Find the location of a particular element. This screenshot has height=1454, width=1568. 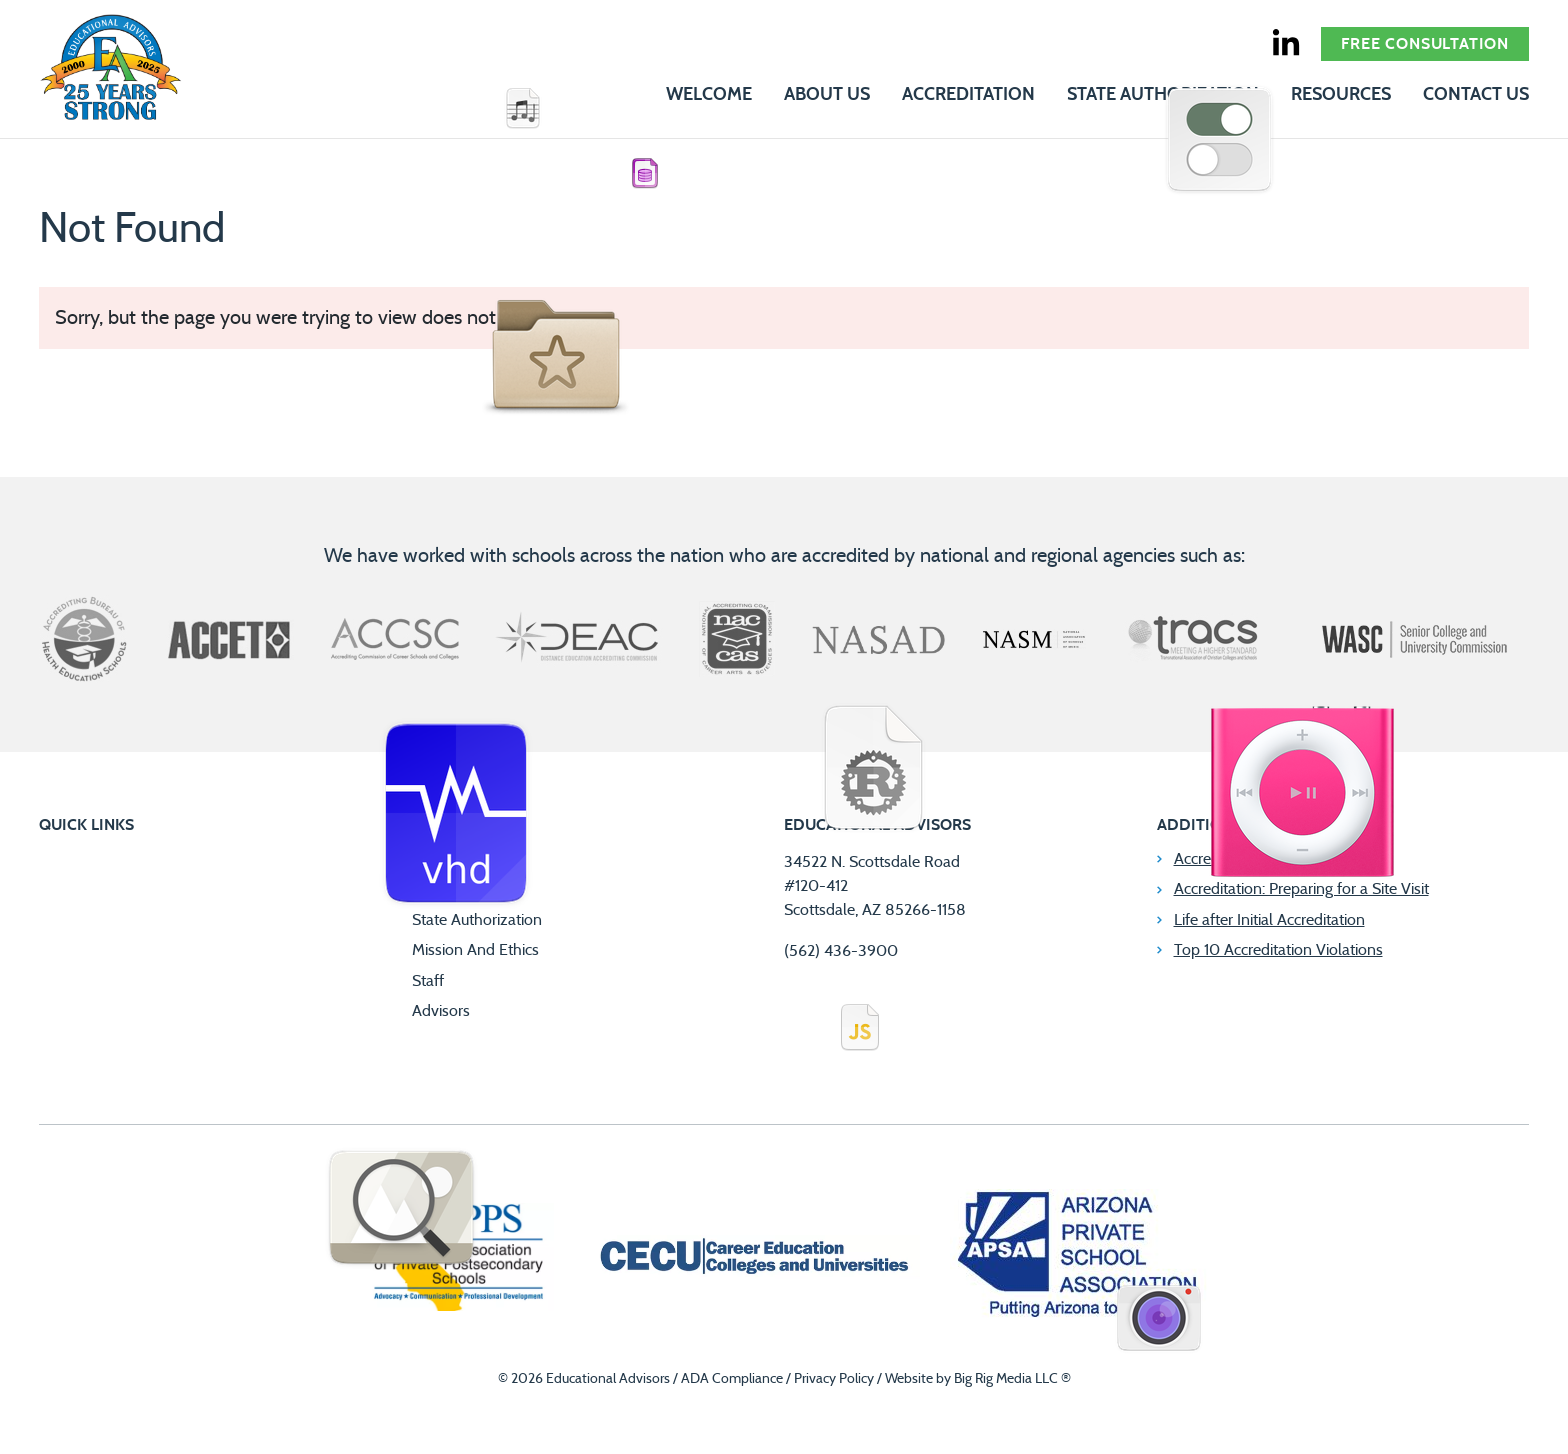

an iMelody audio file is located at coordinates (523, 108).